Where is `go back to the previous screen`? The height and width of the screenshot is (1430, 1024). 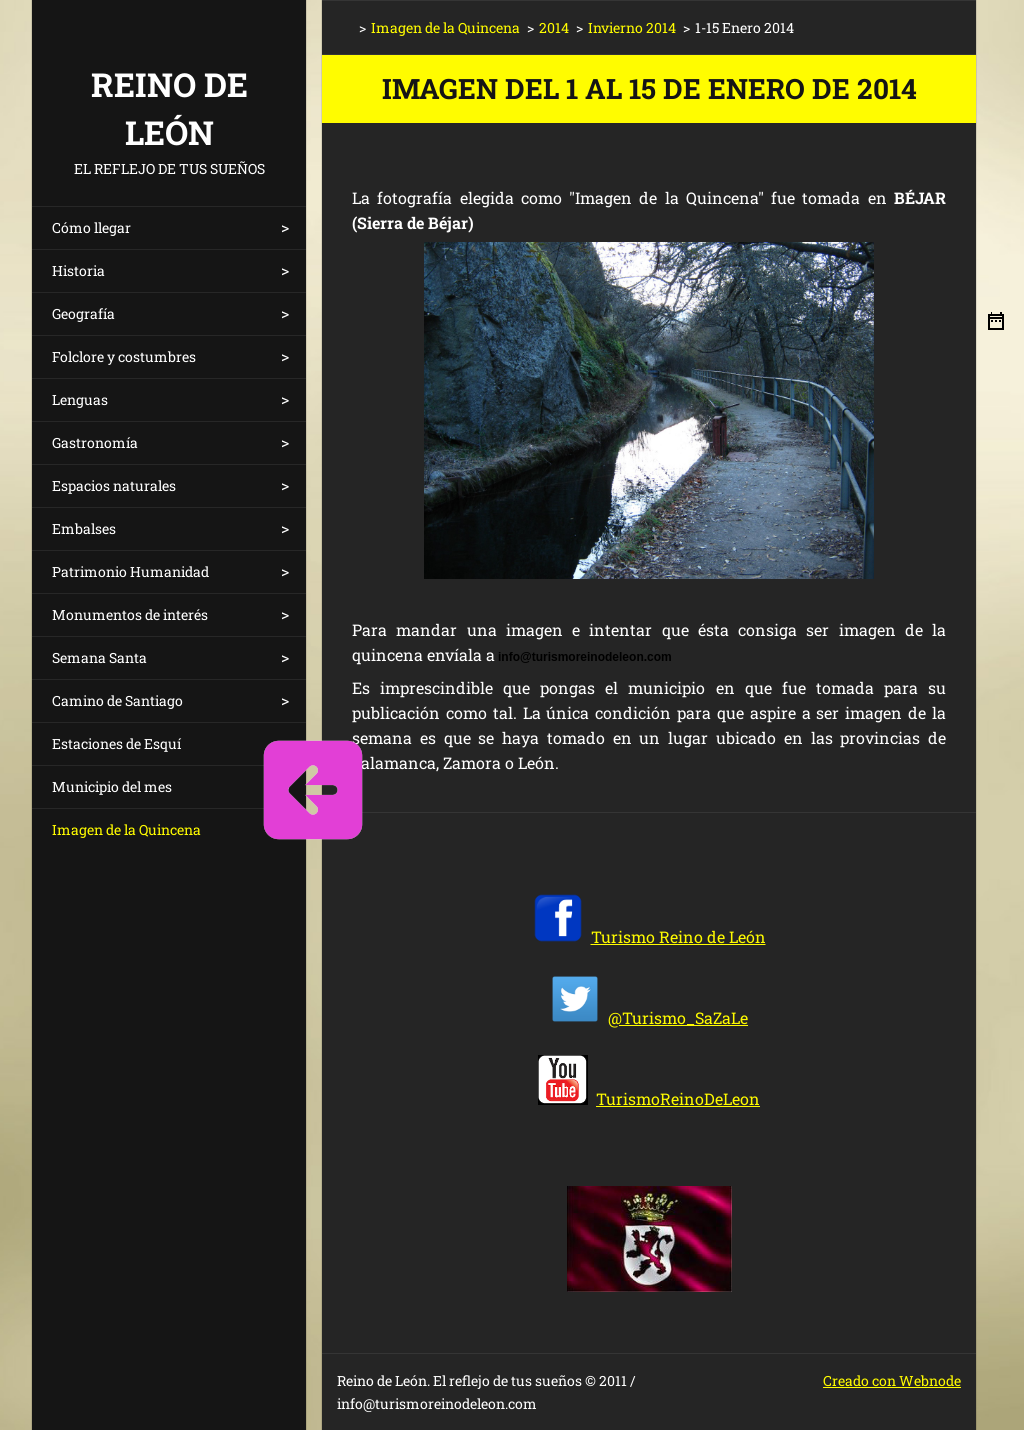 go back to the previous screen is located at coordinates (313, 790).